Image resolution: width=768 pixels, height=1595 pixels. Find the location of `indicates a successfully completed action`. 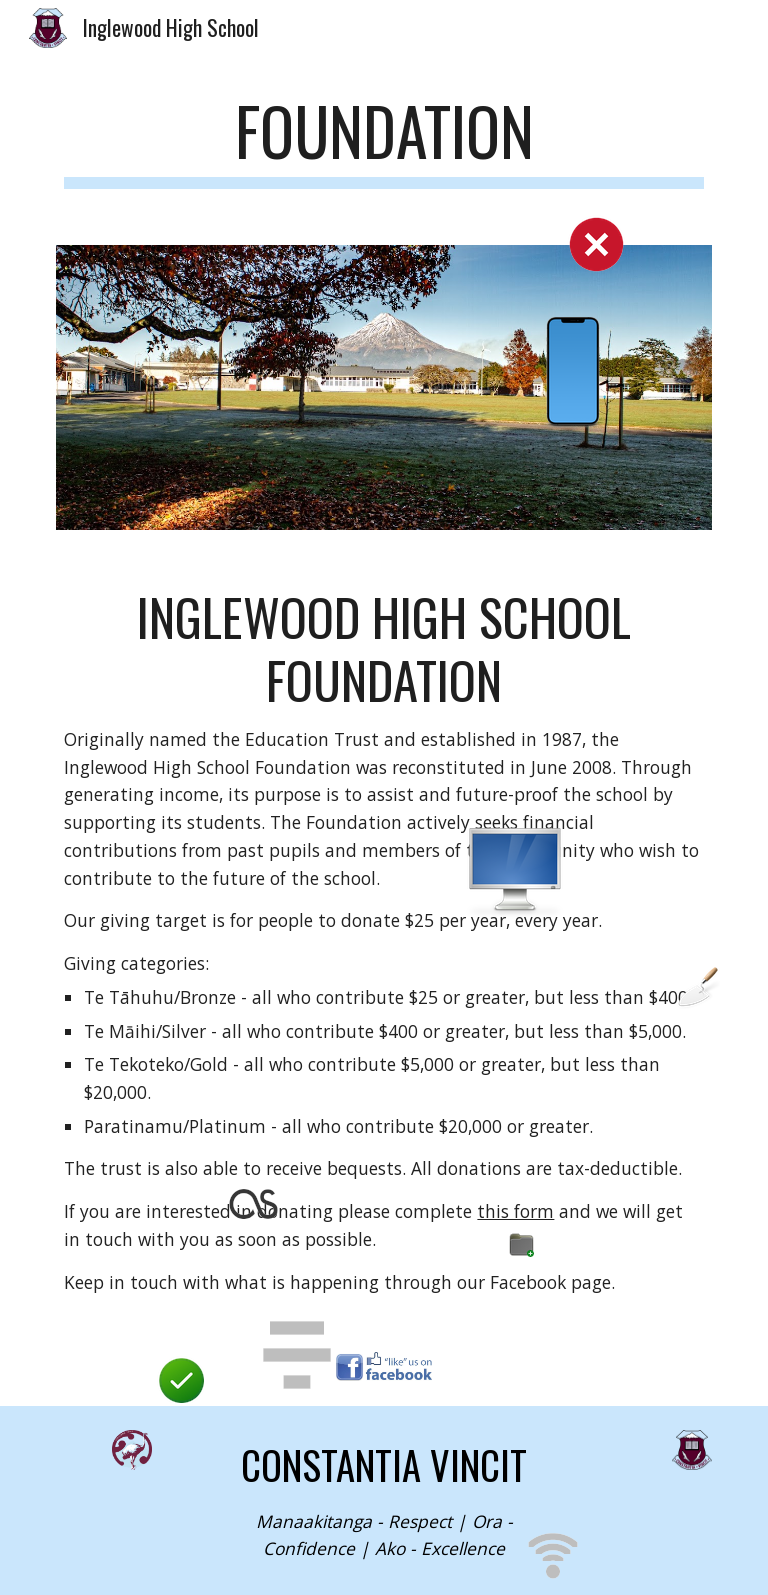

indicates a successfully completed action is located at coordinates (157, 1356).